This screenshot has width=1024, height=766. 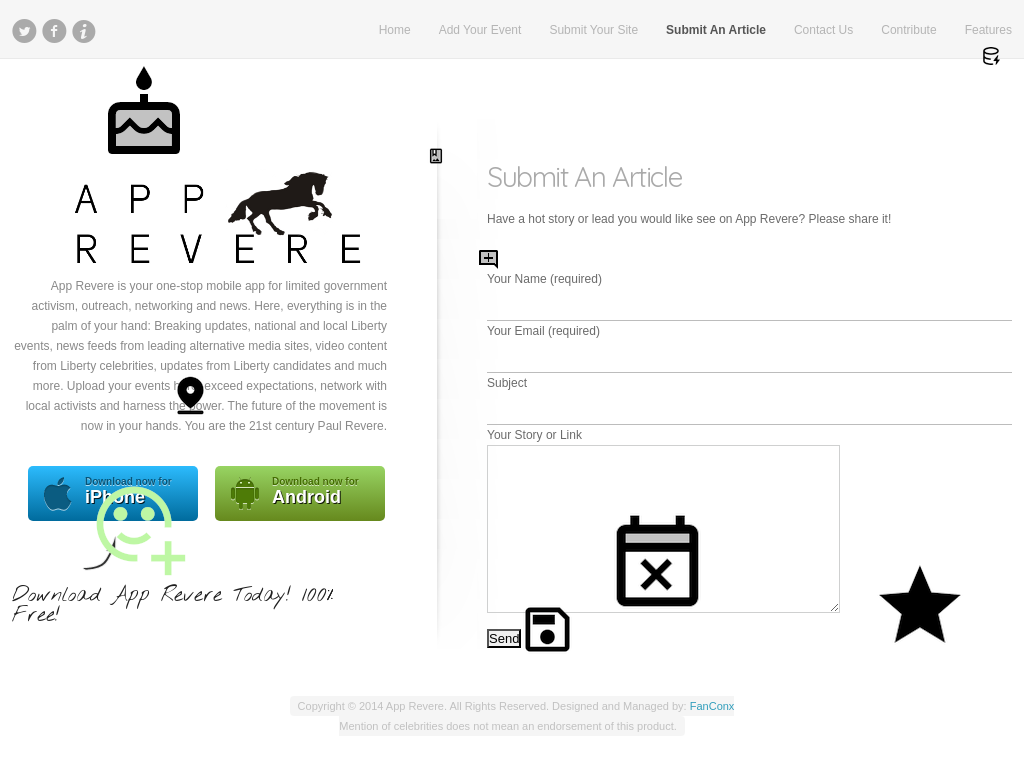 What do you see at coordinates (547, 629) in the screenshot?
I see `save current file or document` at bounding box center [547, 629].